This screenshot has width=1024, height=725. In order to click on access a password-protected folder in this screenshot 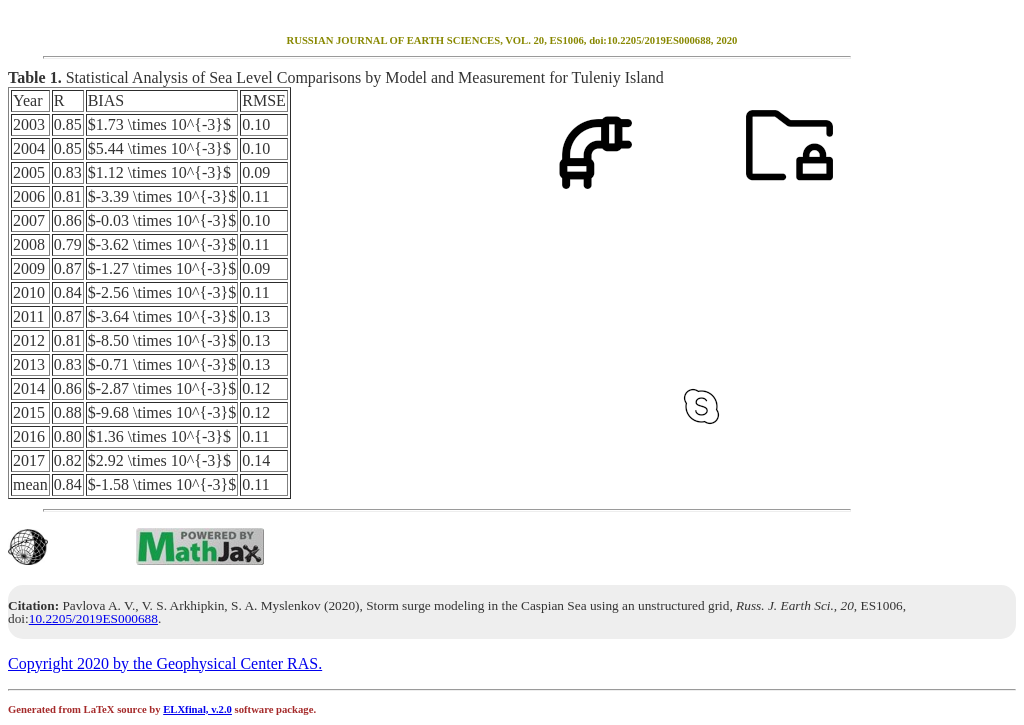, I will do `click(789, 143)`.